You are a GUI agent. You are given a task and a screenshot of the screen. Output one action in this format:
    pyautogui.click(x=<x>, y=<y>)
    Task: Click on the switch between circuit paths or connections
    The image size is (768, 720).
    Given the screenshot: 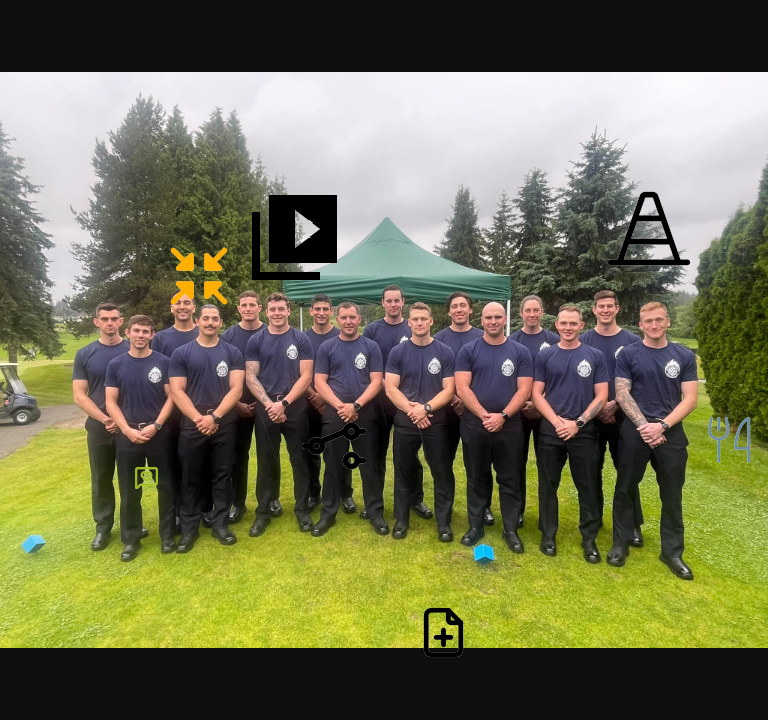 What is the action you would take?
    pyautogui.click(x=334, y=446)
    